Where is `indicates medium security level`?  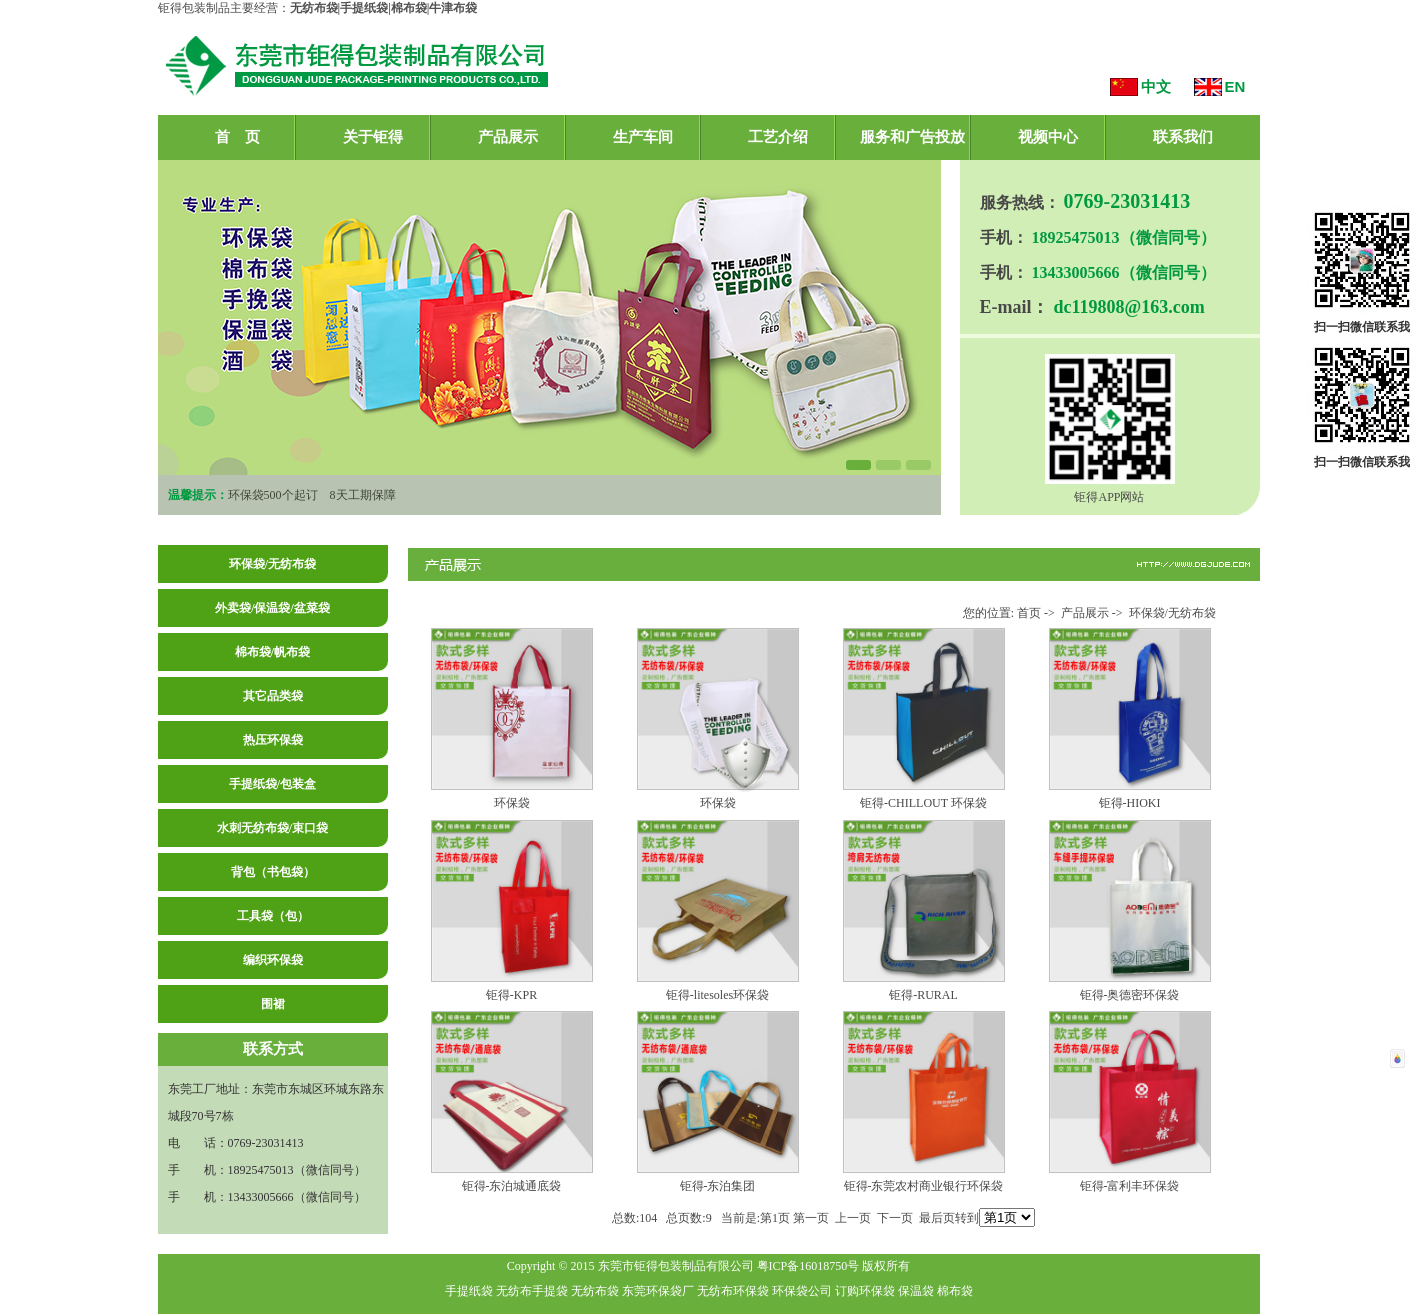
indicates medium security level is located at coordinates (745, 764).